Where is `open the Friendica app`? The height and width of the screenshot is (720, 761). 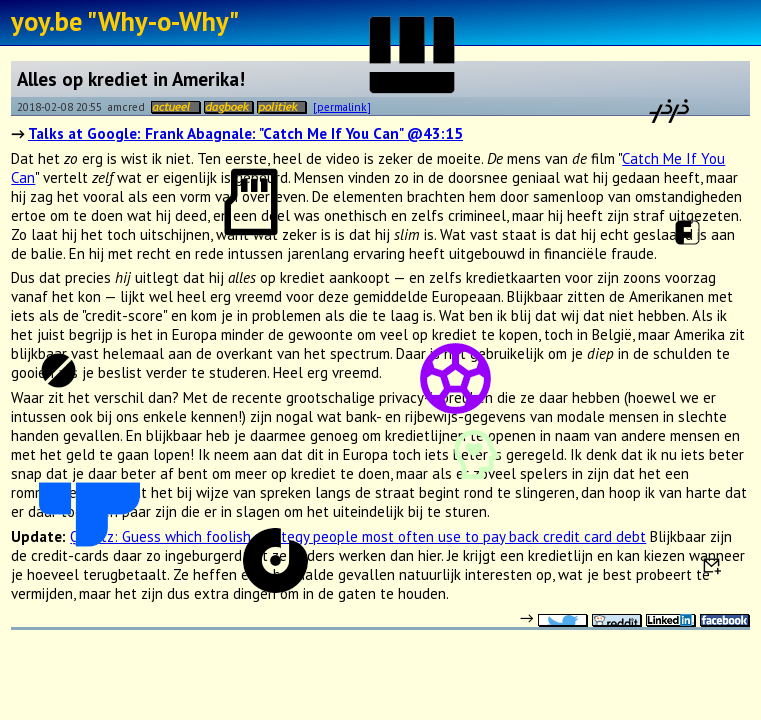
open the Friendica app is located at coordinates (687, 232).